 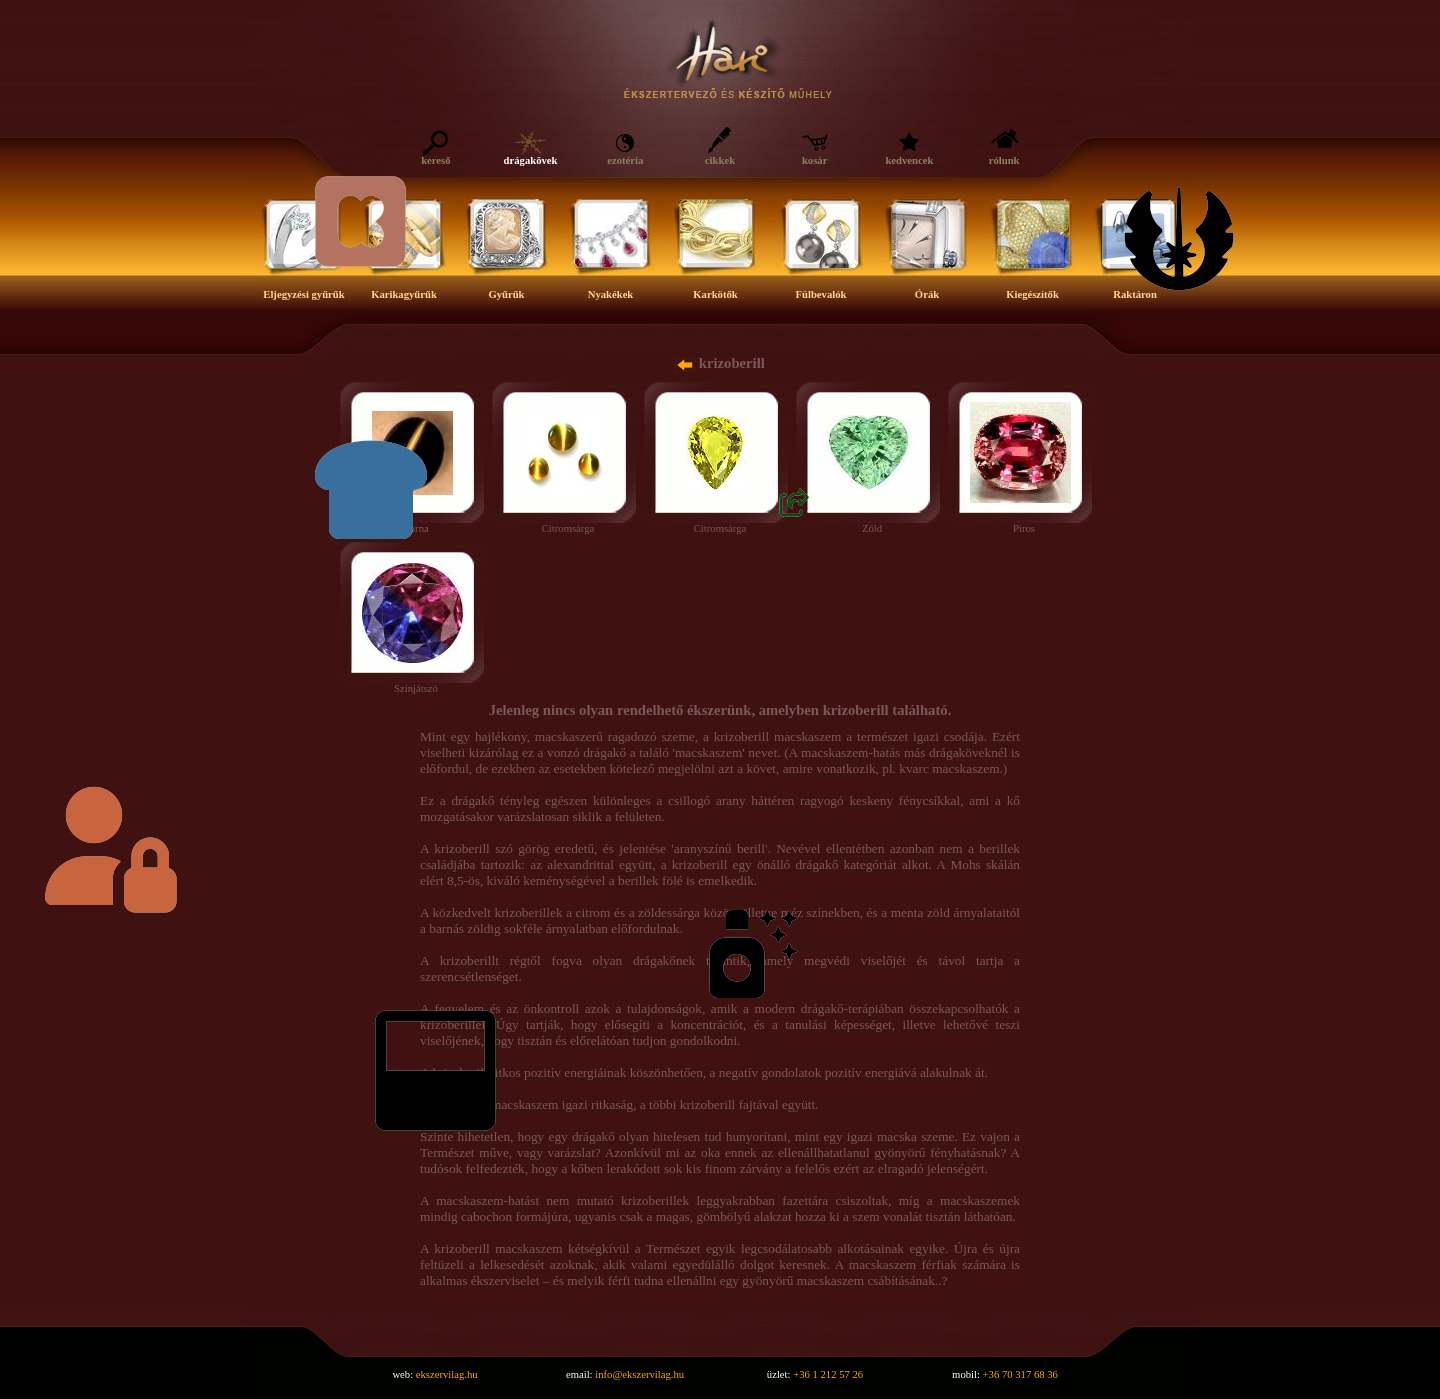 I want to click on toggle bottom panel visibility, so click(x=435, y=1070).